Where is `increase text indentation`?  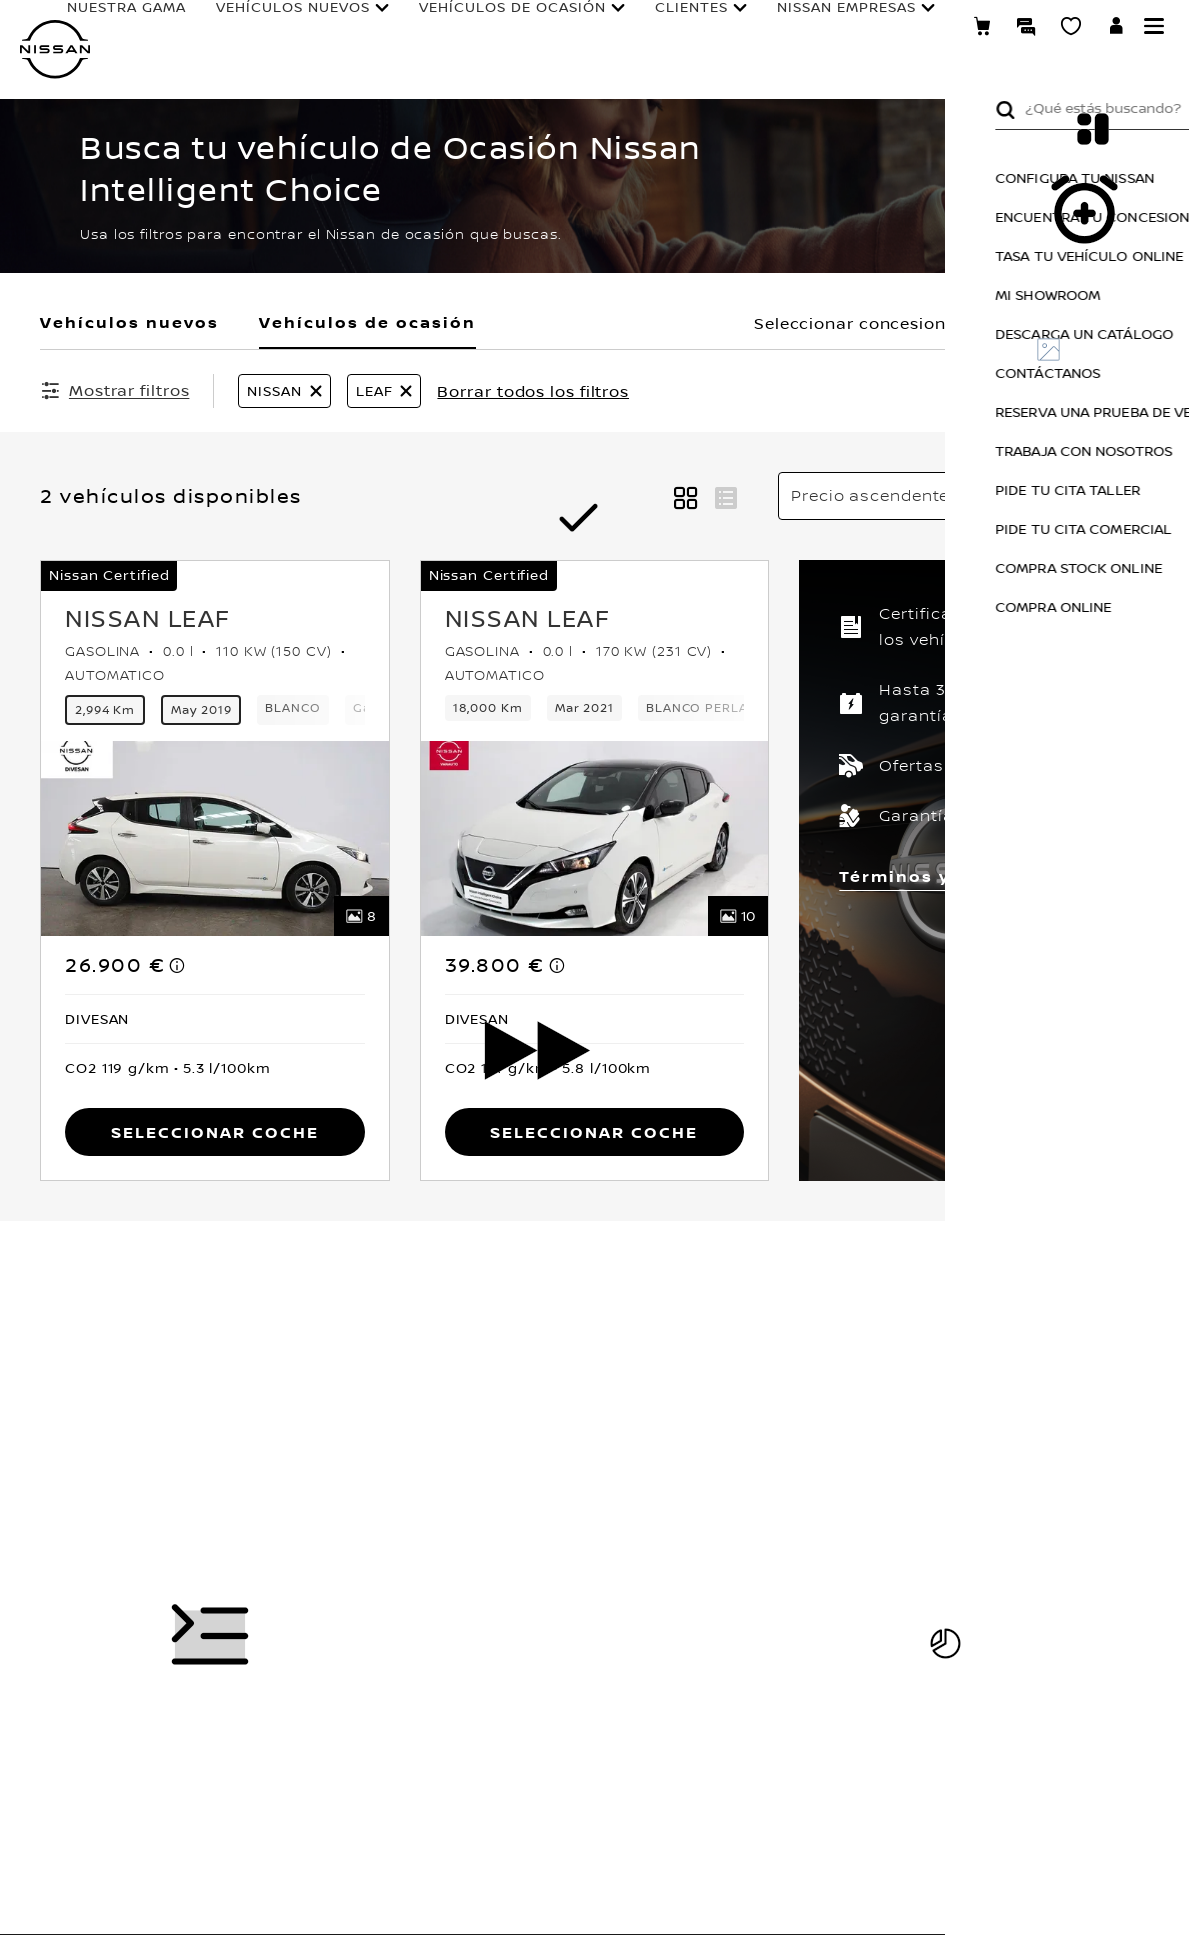 increase text indentation is located at coordinates (210, 1636).